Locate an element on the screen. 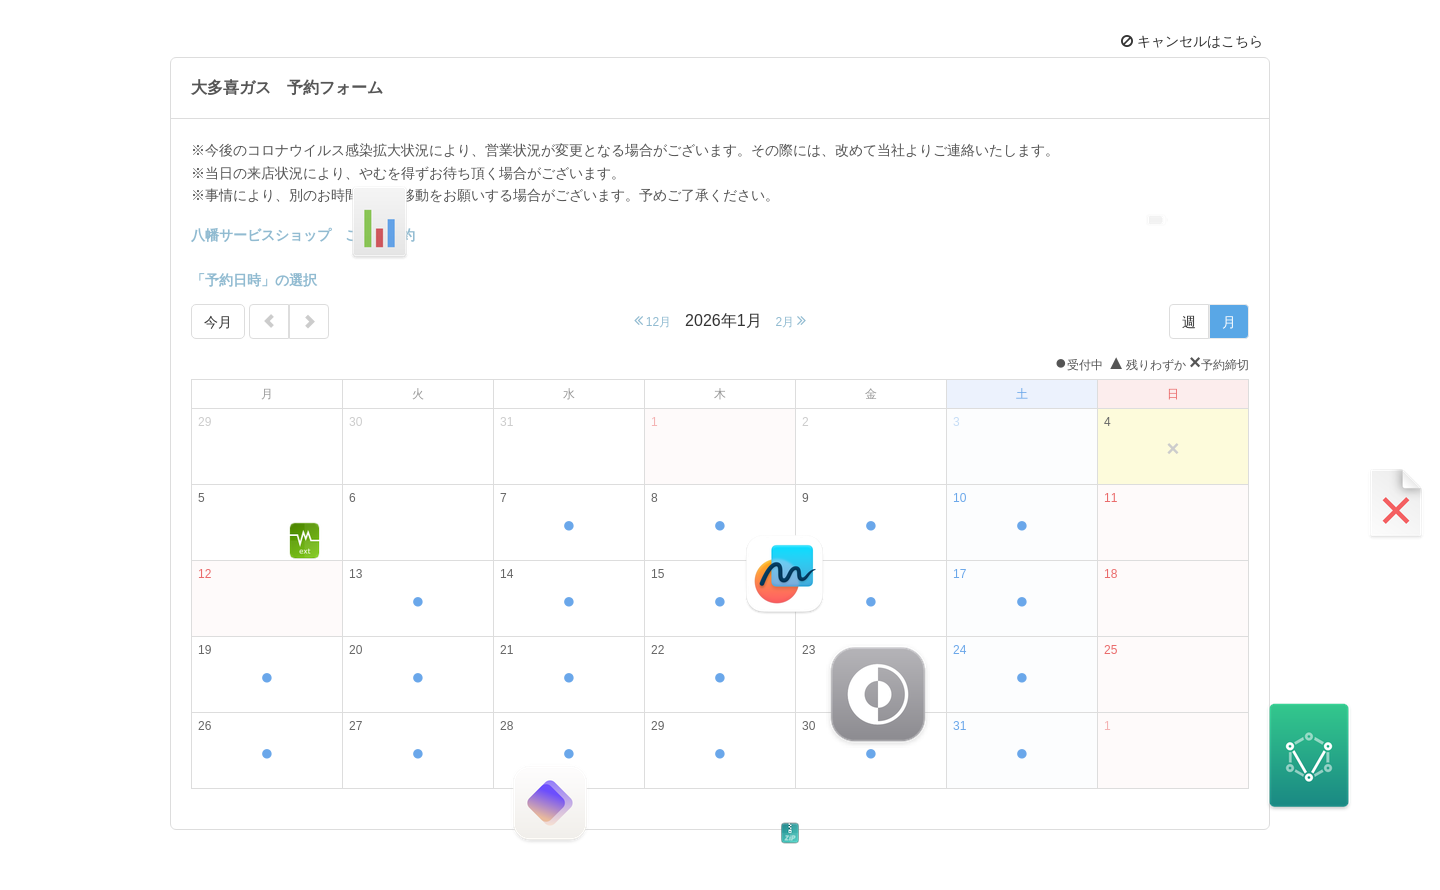 The width and height of the screenshot is (1440, 890). a broken or invalid symbolic link file is located at coordinates (1396, 504).